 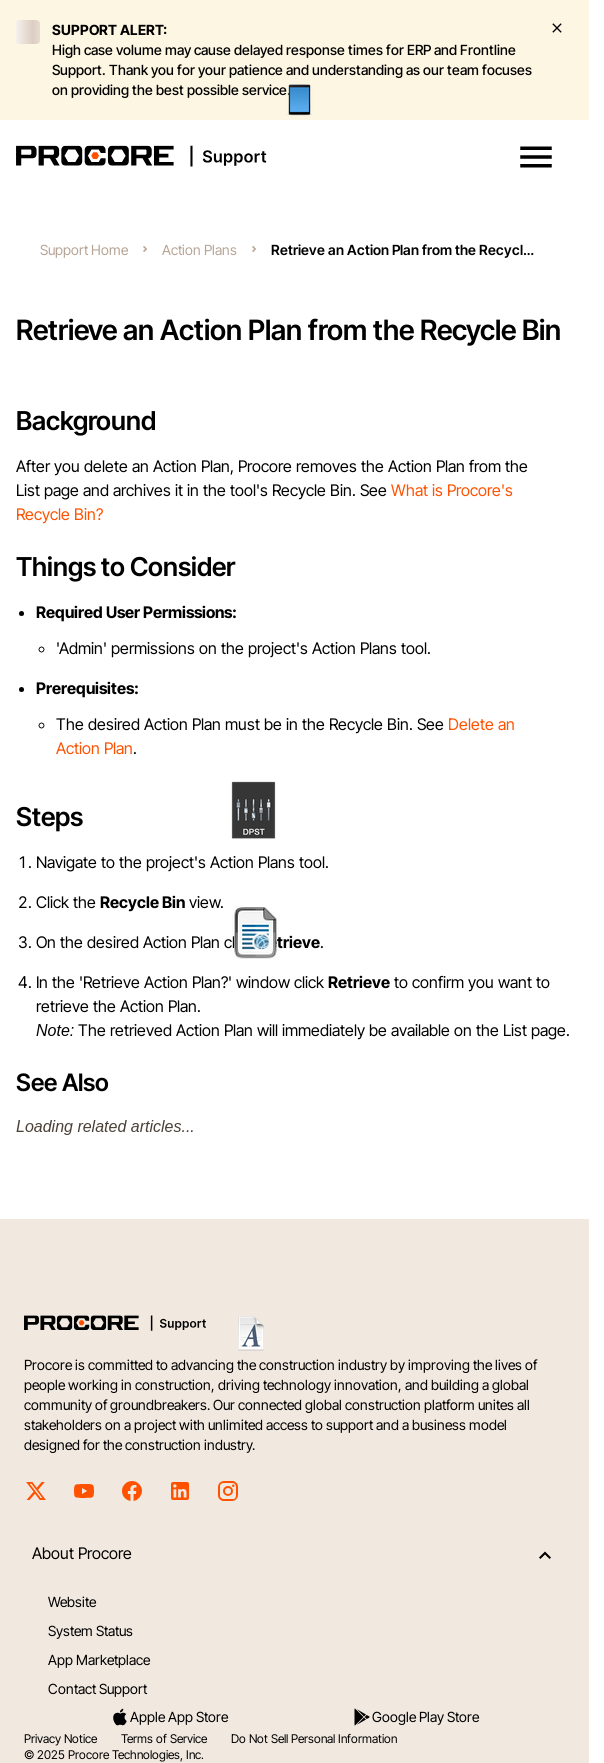 I want to click on open an opendocument web page file, so click(x=255, y=932).